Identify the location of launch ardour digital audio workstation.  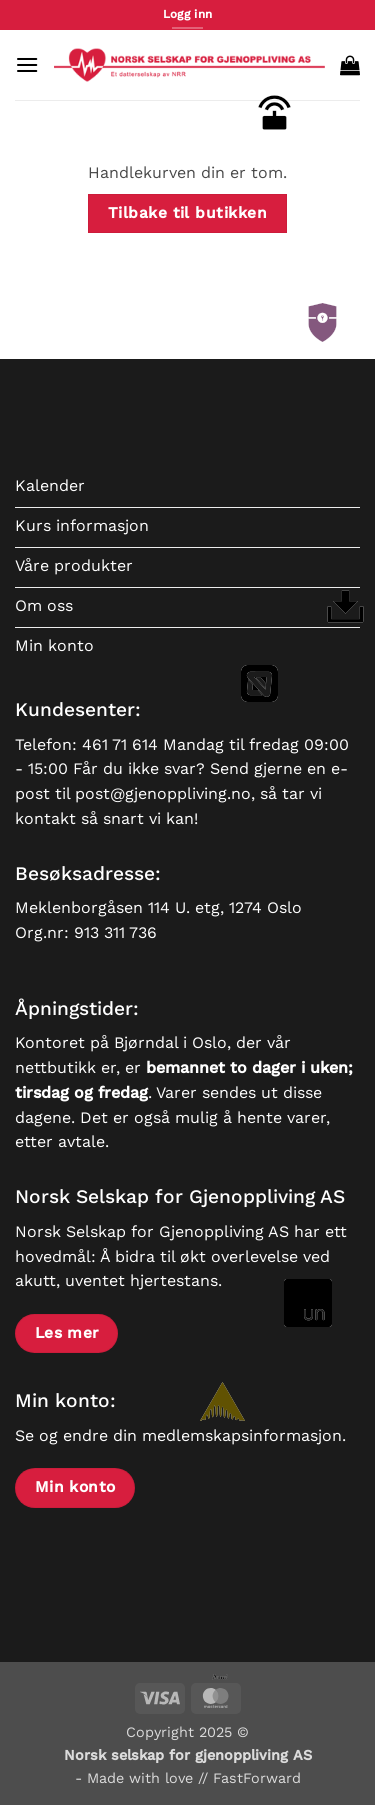
(222, 1401).